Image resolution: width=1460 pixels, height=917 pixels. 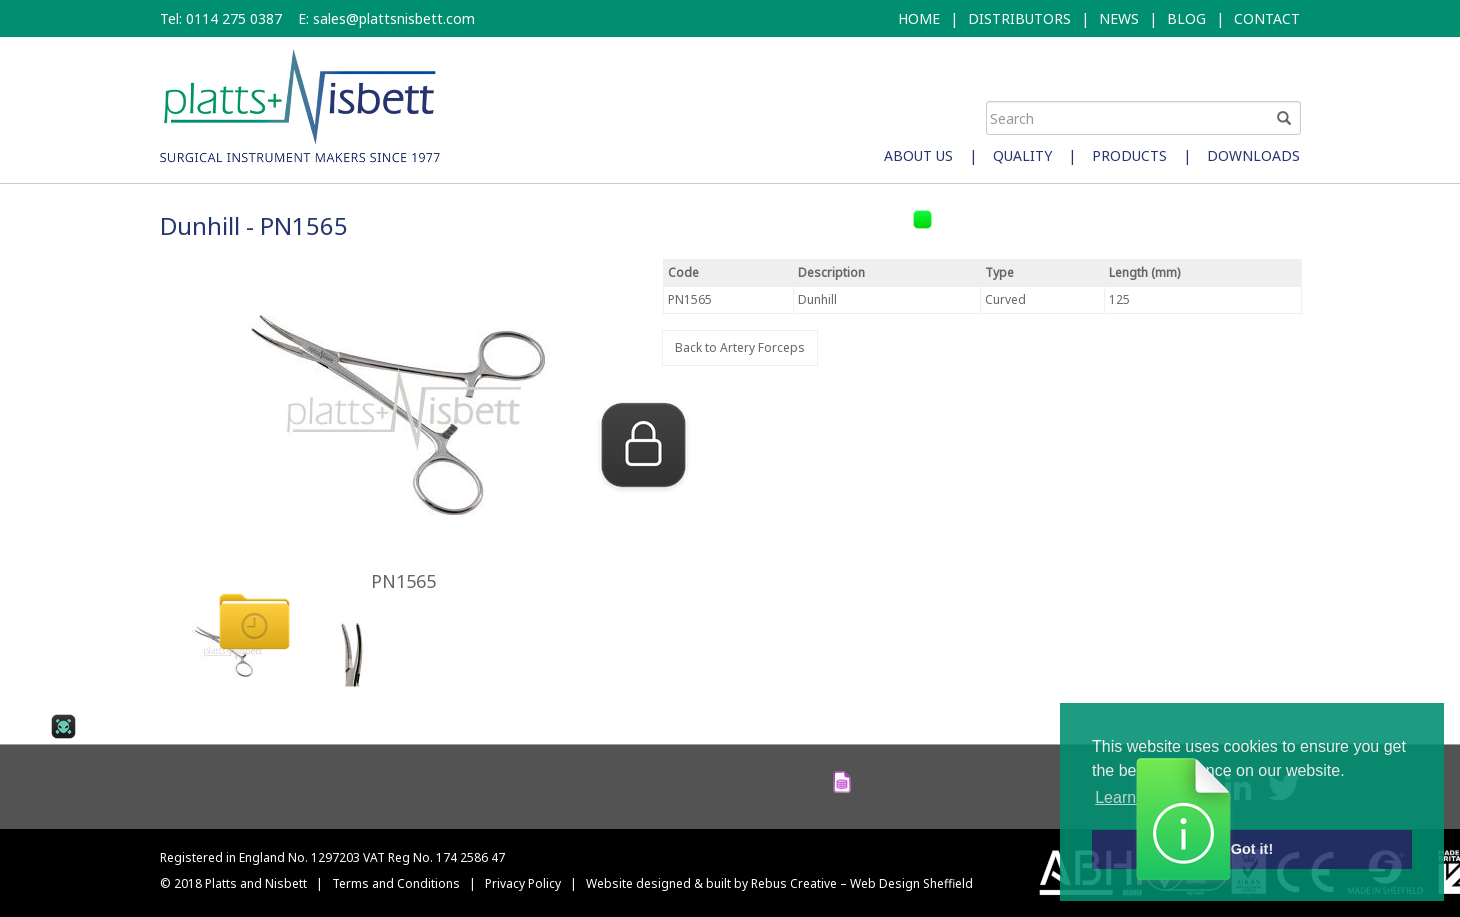 I want to click on libreoffice base database template file, so click(x=842, y=782).